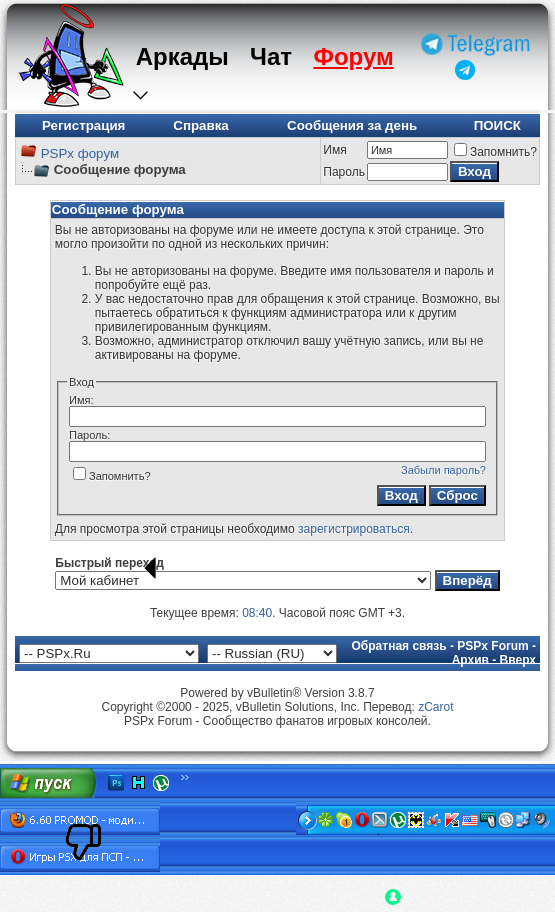  What do you see at coordinates (150, 568) in the screenshot?
I see `navigate back to the previous screen` at bounding box center [150, 568].